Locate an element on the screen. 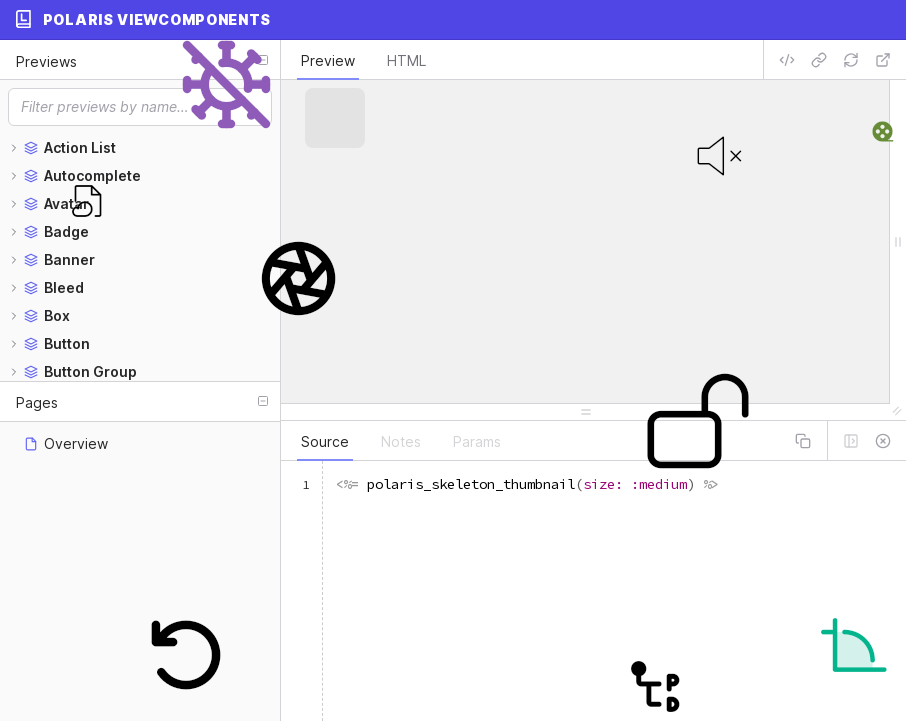 Image resolution: width=906 pixels, height=721 pixels. access video or movie content is located at coordinates (882, 131).